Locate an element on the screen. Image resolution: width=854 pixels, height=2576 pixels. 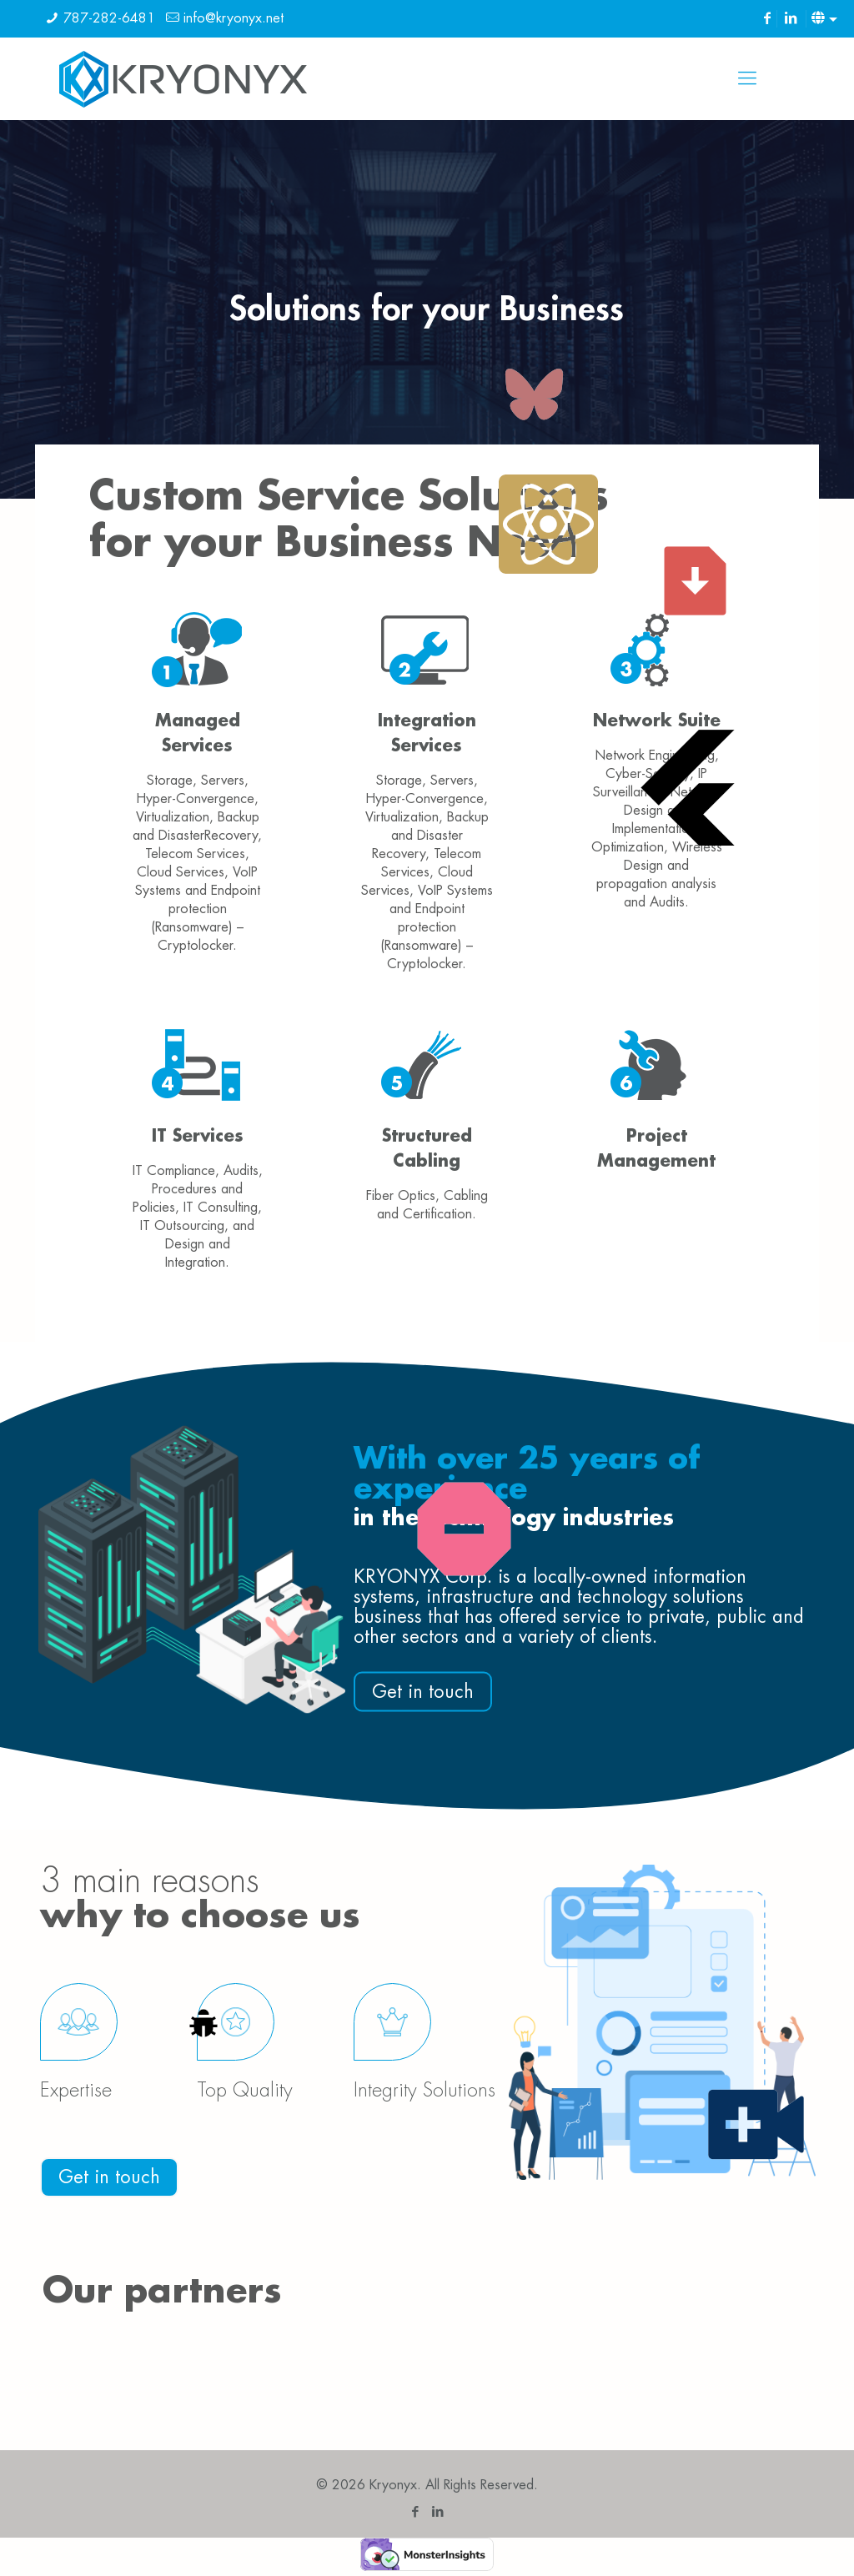
open the Bluesky app is located at coordinates (534, 393).